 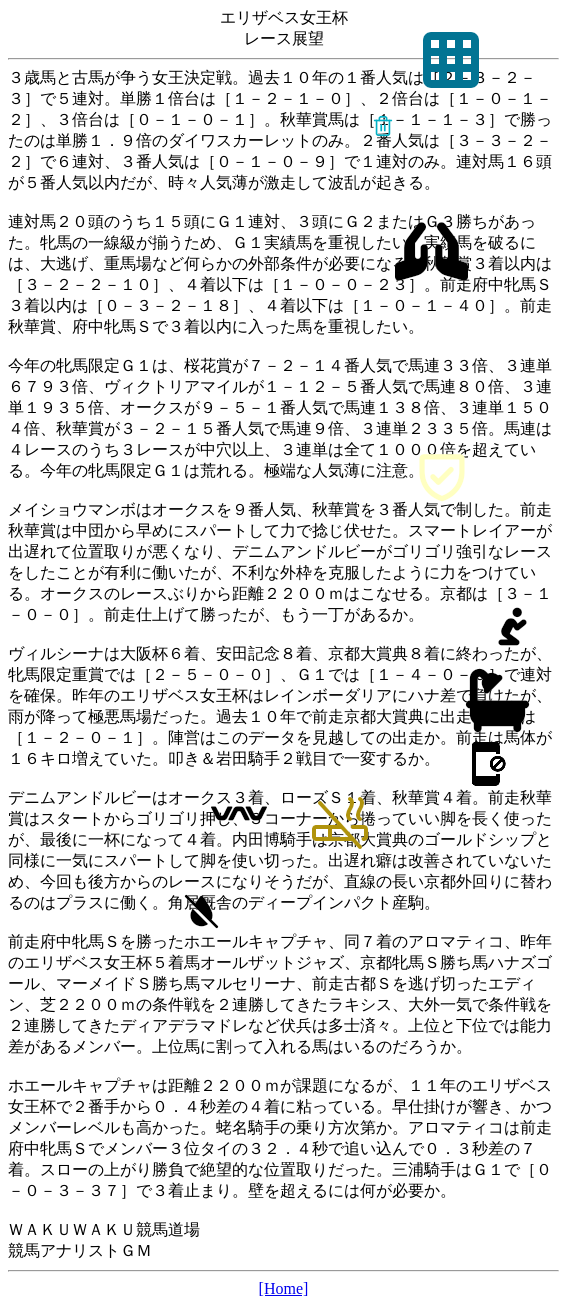 What do you see at coordinates (451, 60) in the screenshot?
I see `view data in grid or table format` at bounding box center [451, 60].